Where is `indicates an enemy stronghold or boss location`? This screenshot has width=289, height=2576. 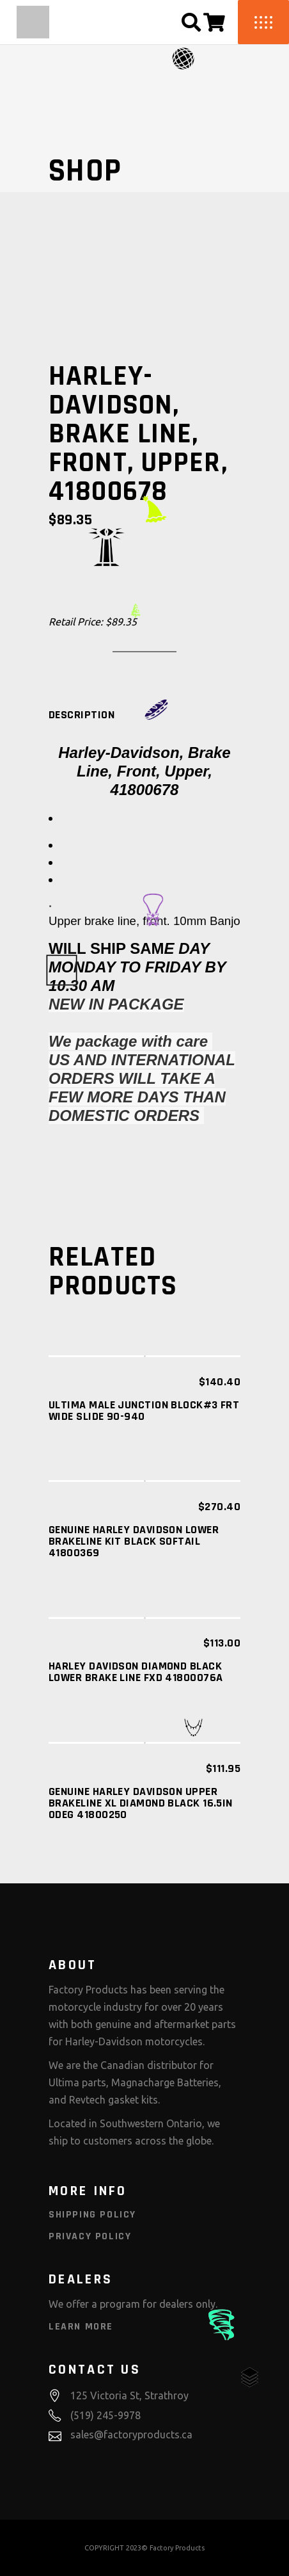 indicates an enemy stronghold or boss location is located at coordinates (106, 547).